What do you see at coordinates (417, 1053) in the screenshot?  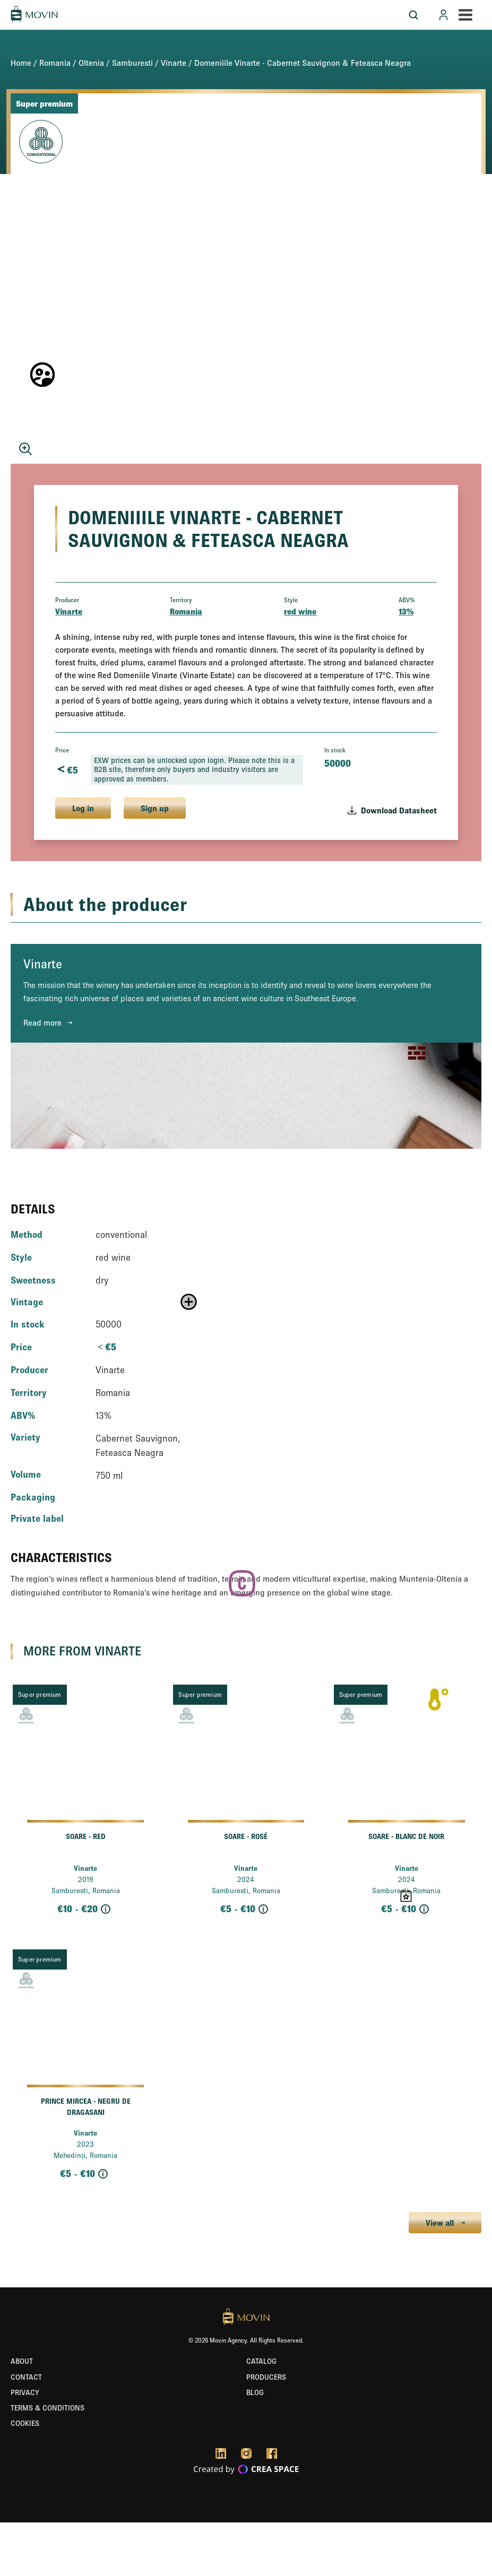 I see `access wall or barrier settings` at bounding box center [417, 1053].